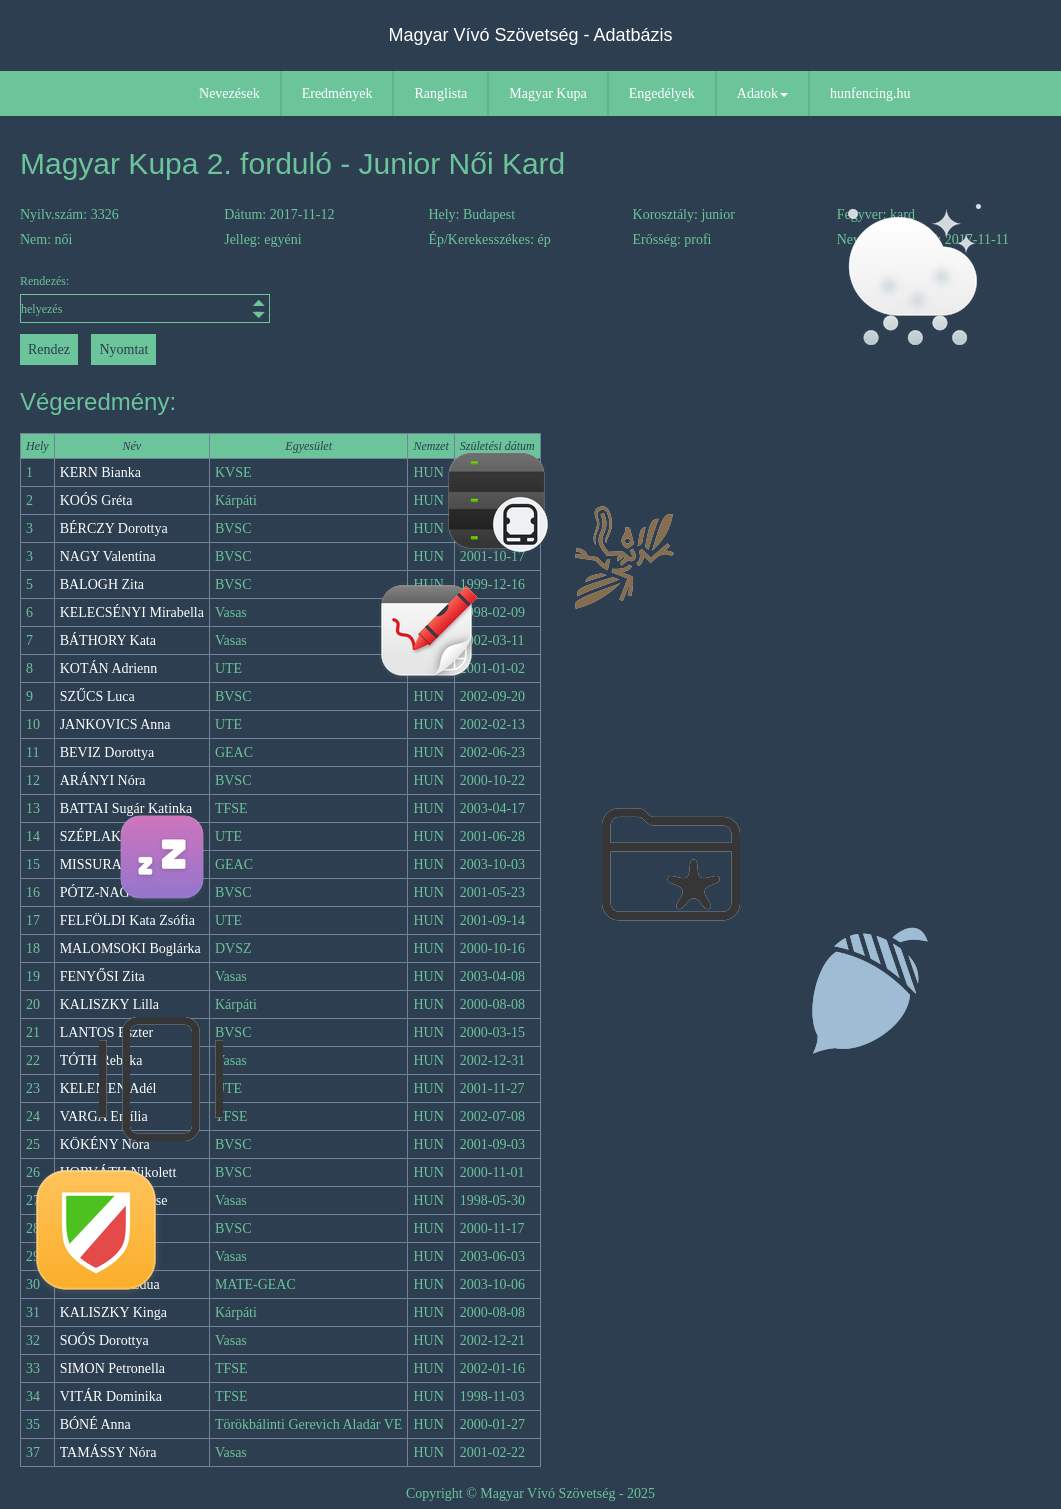 This screenshot has width=1061, height=1509. What do you see at coordinates (161, 1079) in the screenshot?
I see `access multitasking or window management settings` at bounding box center [161, 1079].